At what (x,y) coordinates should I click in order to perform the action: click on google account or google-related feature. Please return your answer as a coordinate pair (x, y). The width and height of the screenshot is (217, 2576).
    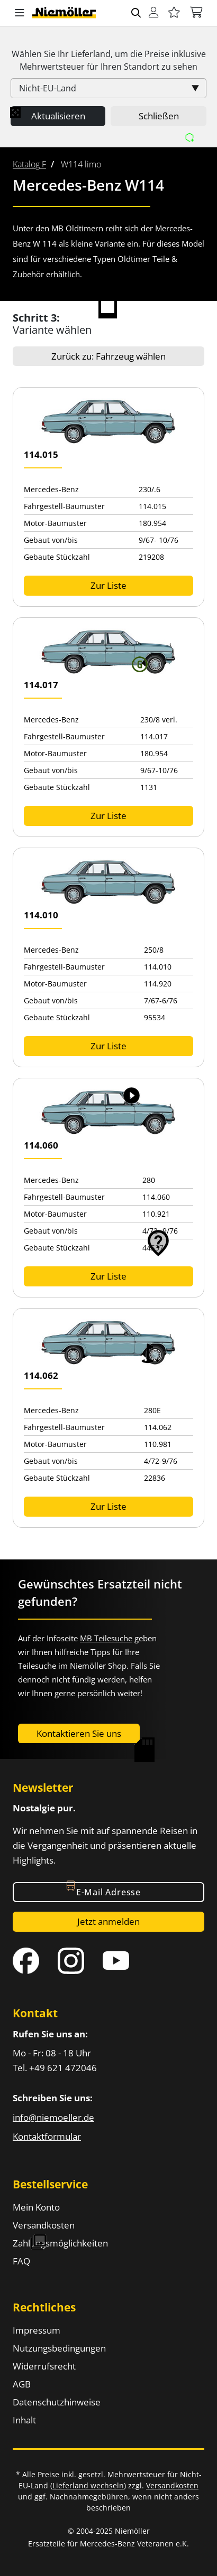
    Looking at the image, I should click on (140, 664).